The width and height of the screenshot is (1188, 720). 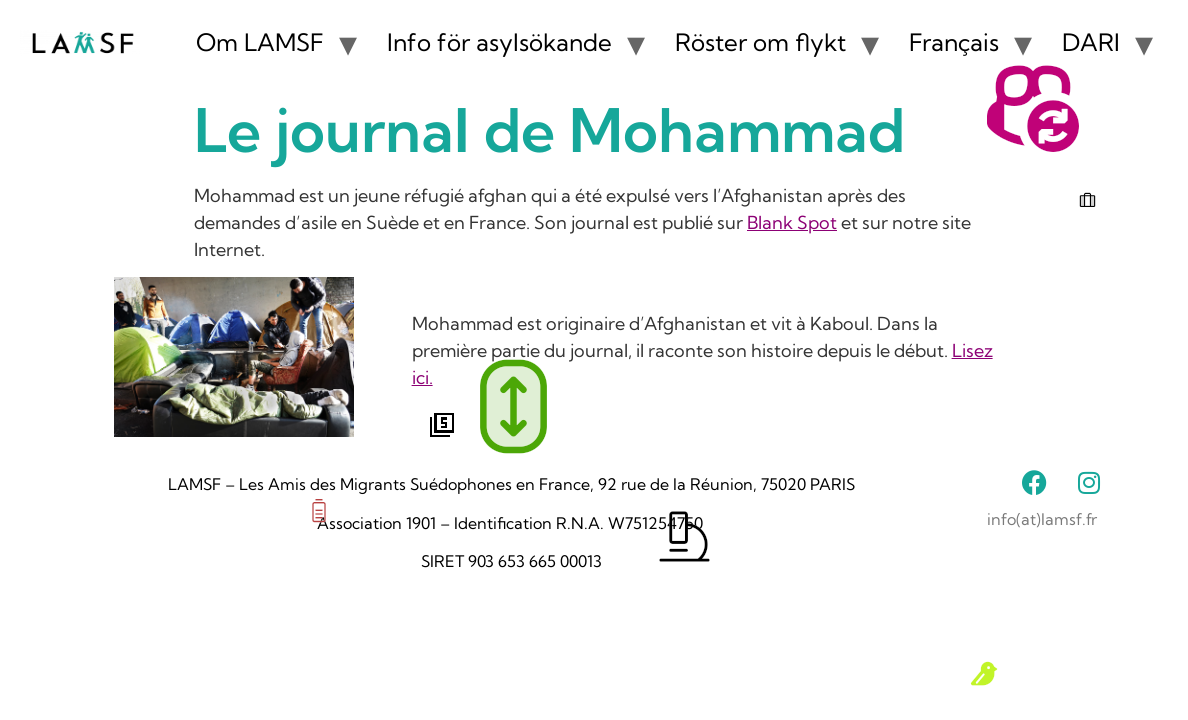 What do you see at coordinates (319, 511) in the screenshot?
I see `indicates high battery level` at bounding box center [319, 511].